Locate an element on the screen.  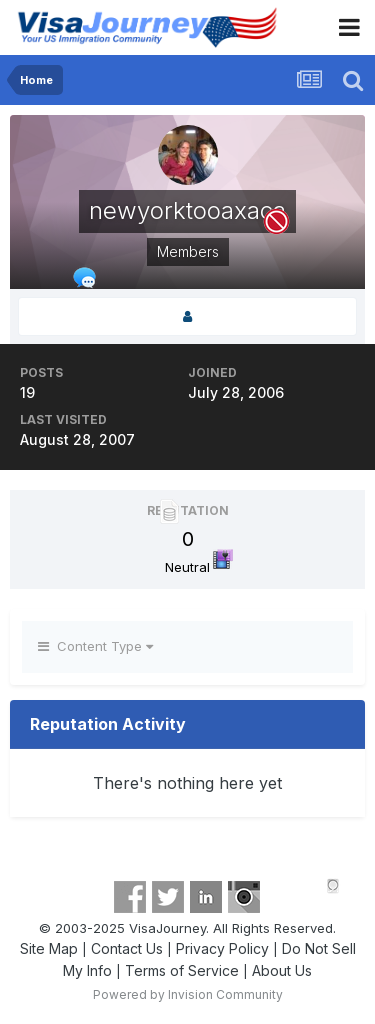
delete or remove selected item is located at coordinates (276, 221).